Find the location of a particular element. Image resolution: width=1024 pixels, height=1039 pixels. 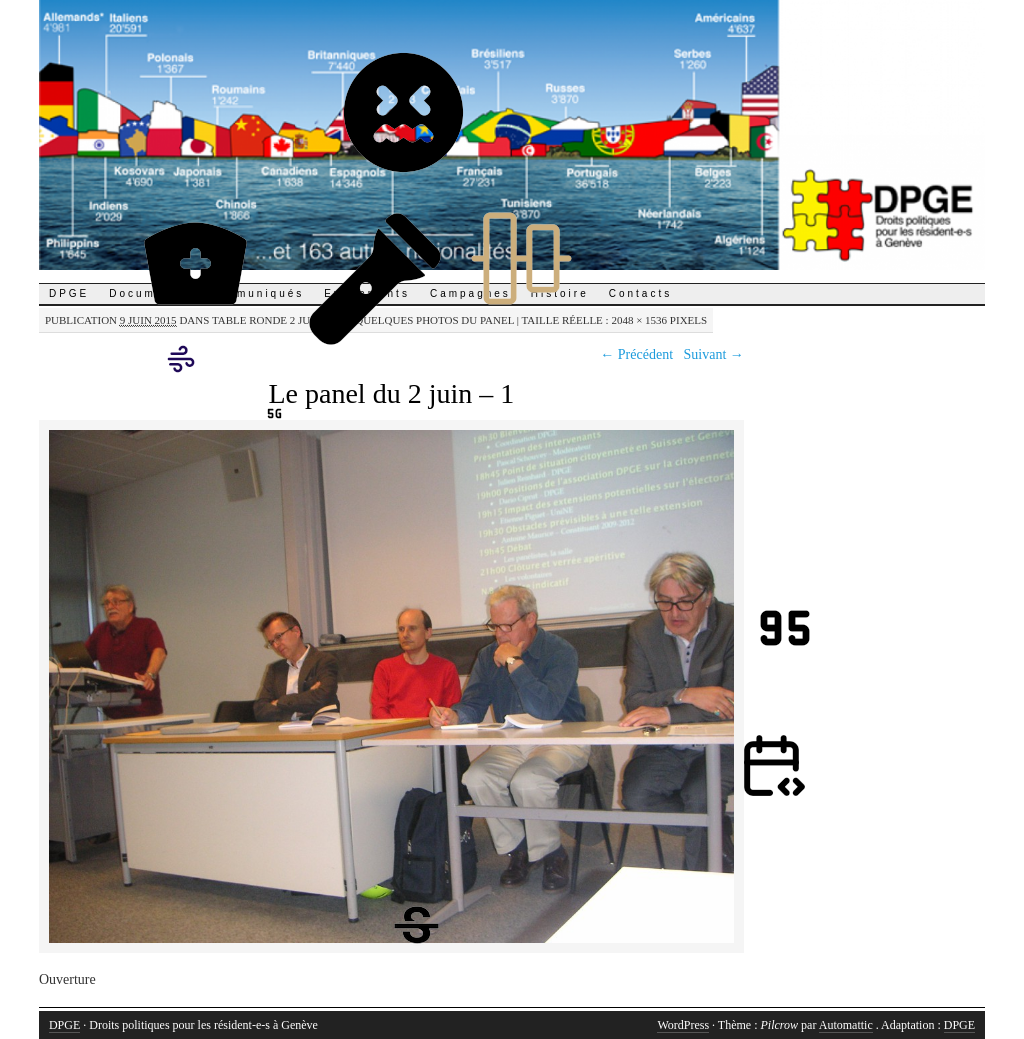

access nursing or healthcare services is located at coordinates (195, 263).